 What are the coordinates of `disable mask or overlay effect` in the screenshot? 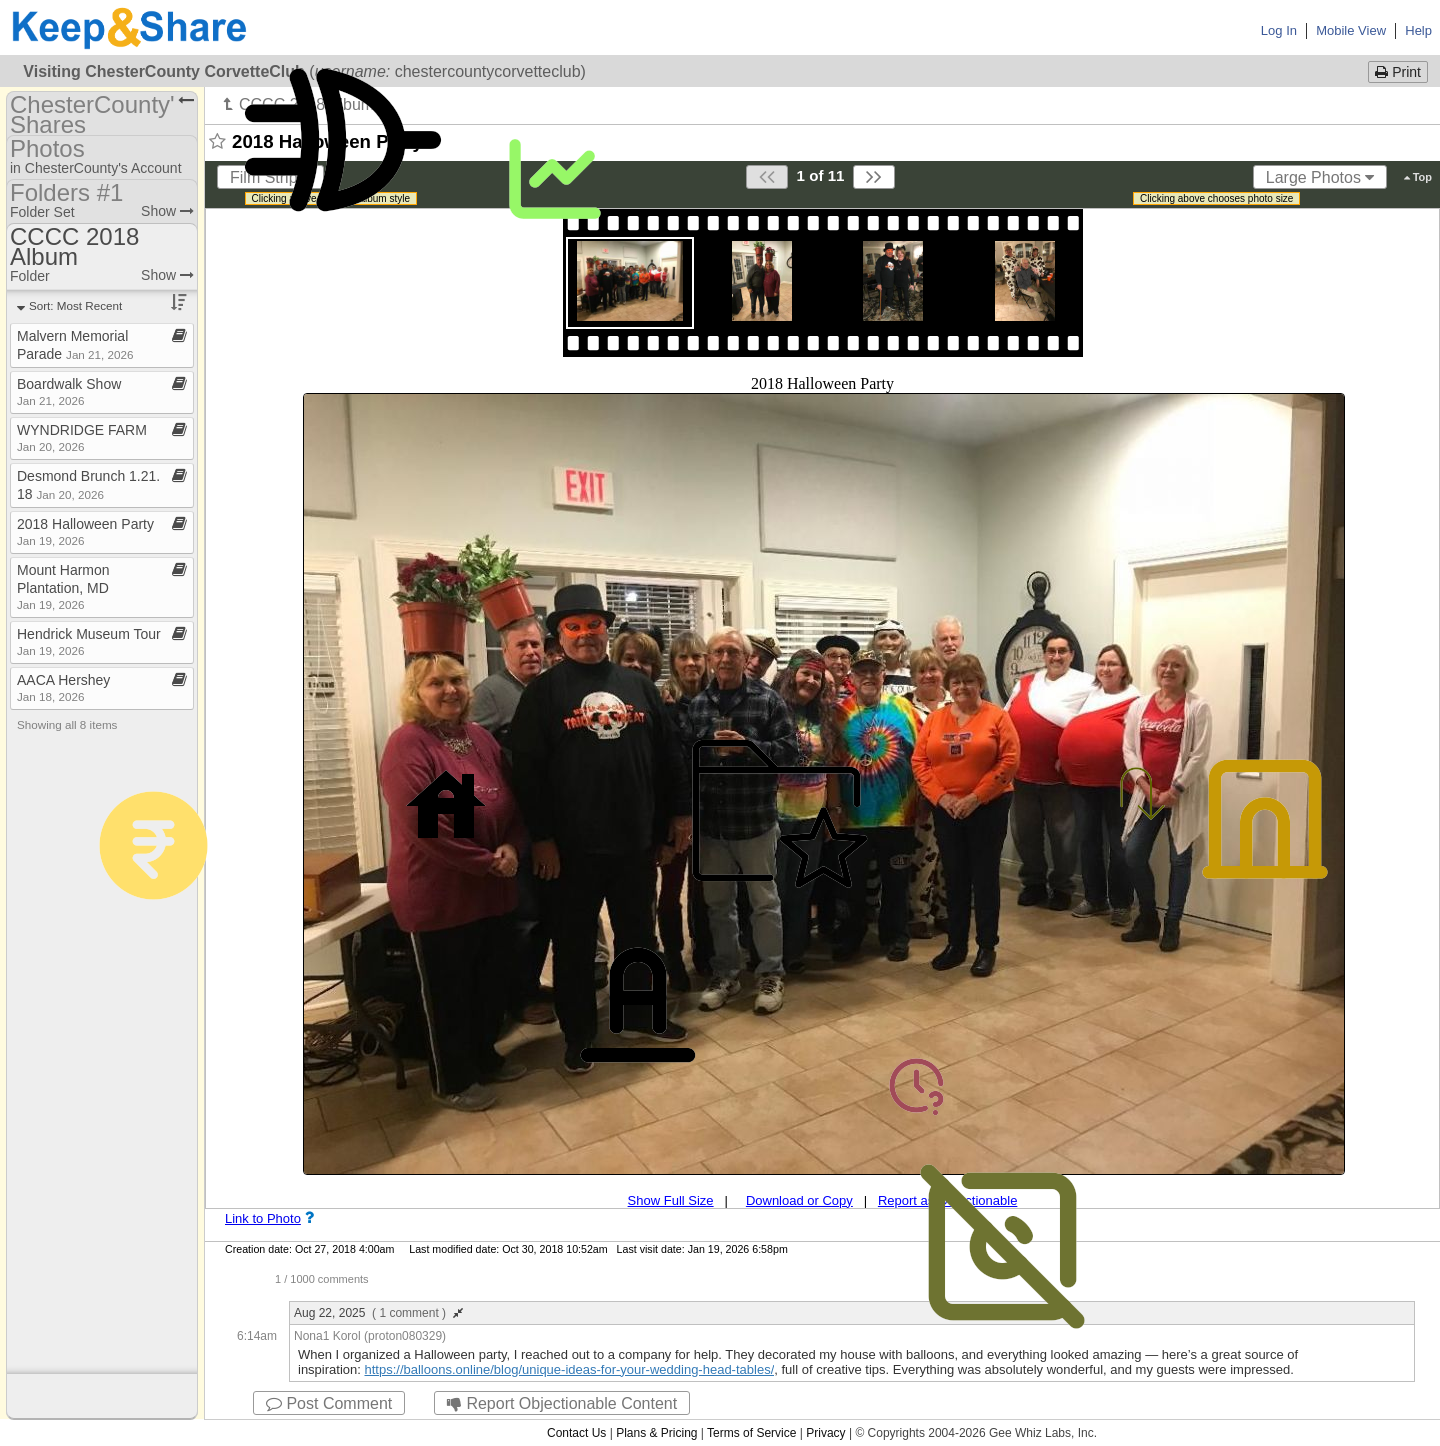 It's located at (1002, 1246).